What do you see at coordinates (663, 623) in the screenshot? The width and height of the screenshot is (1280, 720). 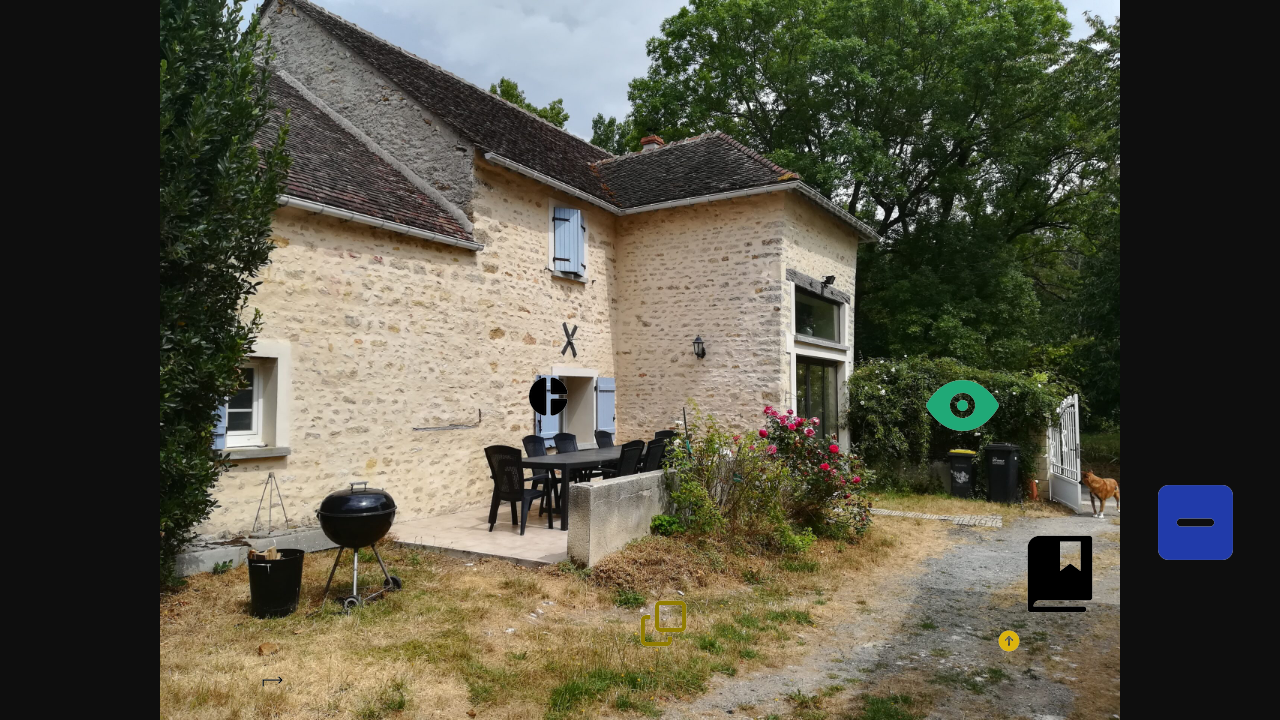 I see `duplicate or copy this item` at bounding box center [663, 623].